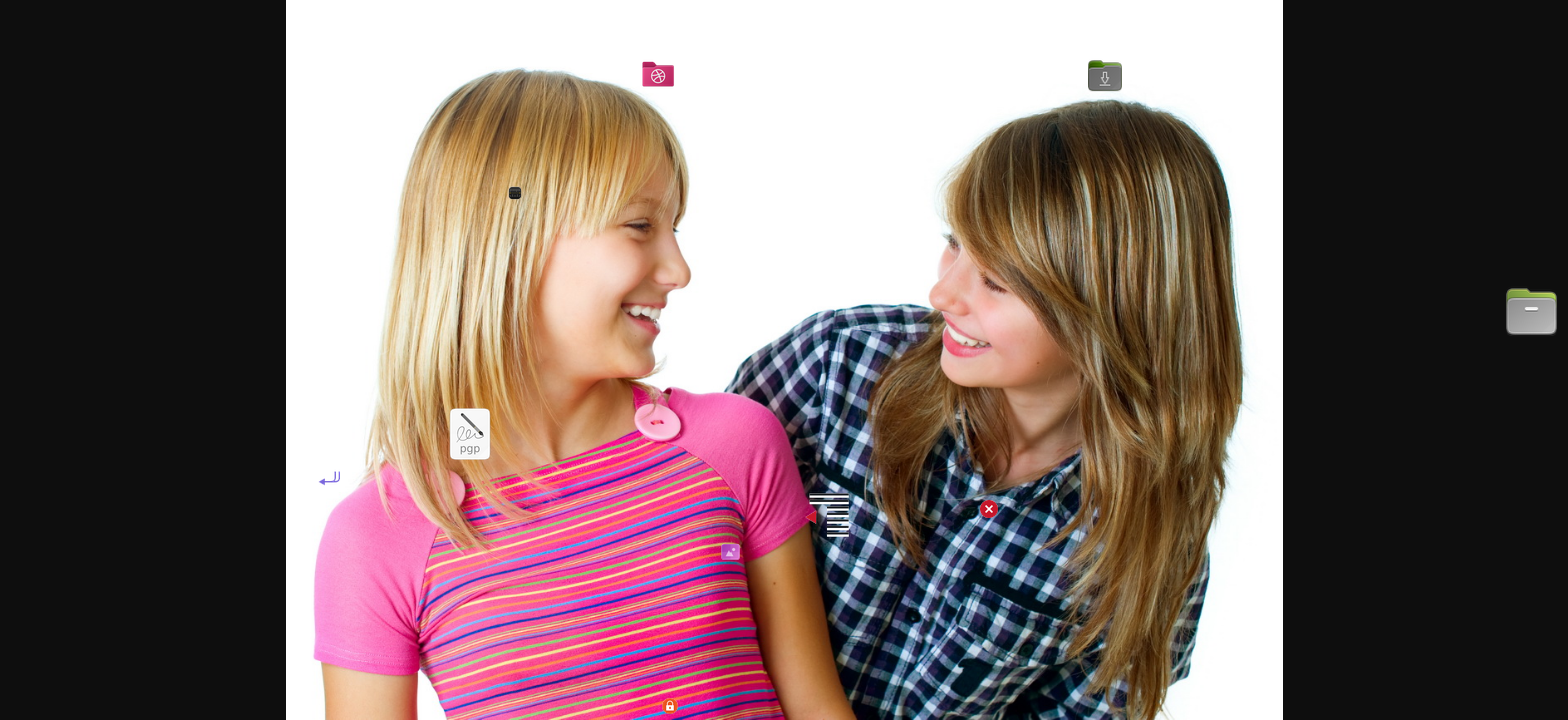 Image resolution: width=1568 pixels, height=720 pixels. Describe the element at coordinates (730, 551) in the screenshot. I see `open an image file` at that location.